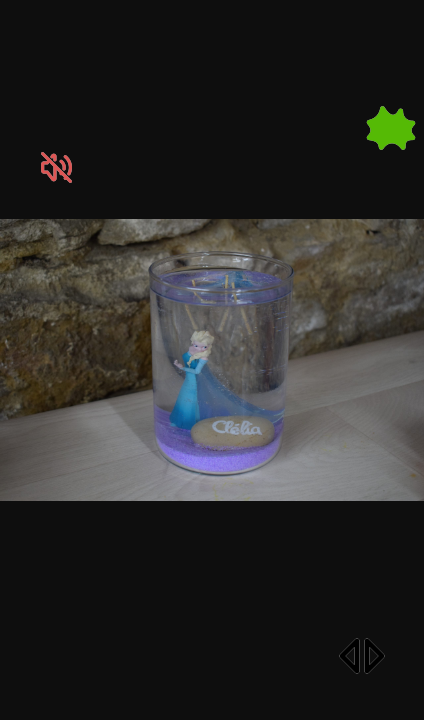  I want to click on expand or resize horizontally, so click(362, 656).